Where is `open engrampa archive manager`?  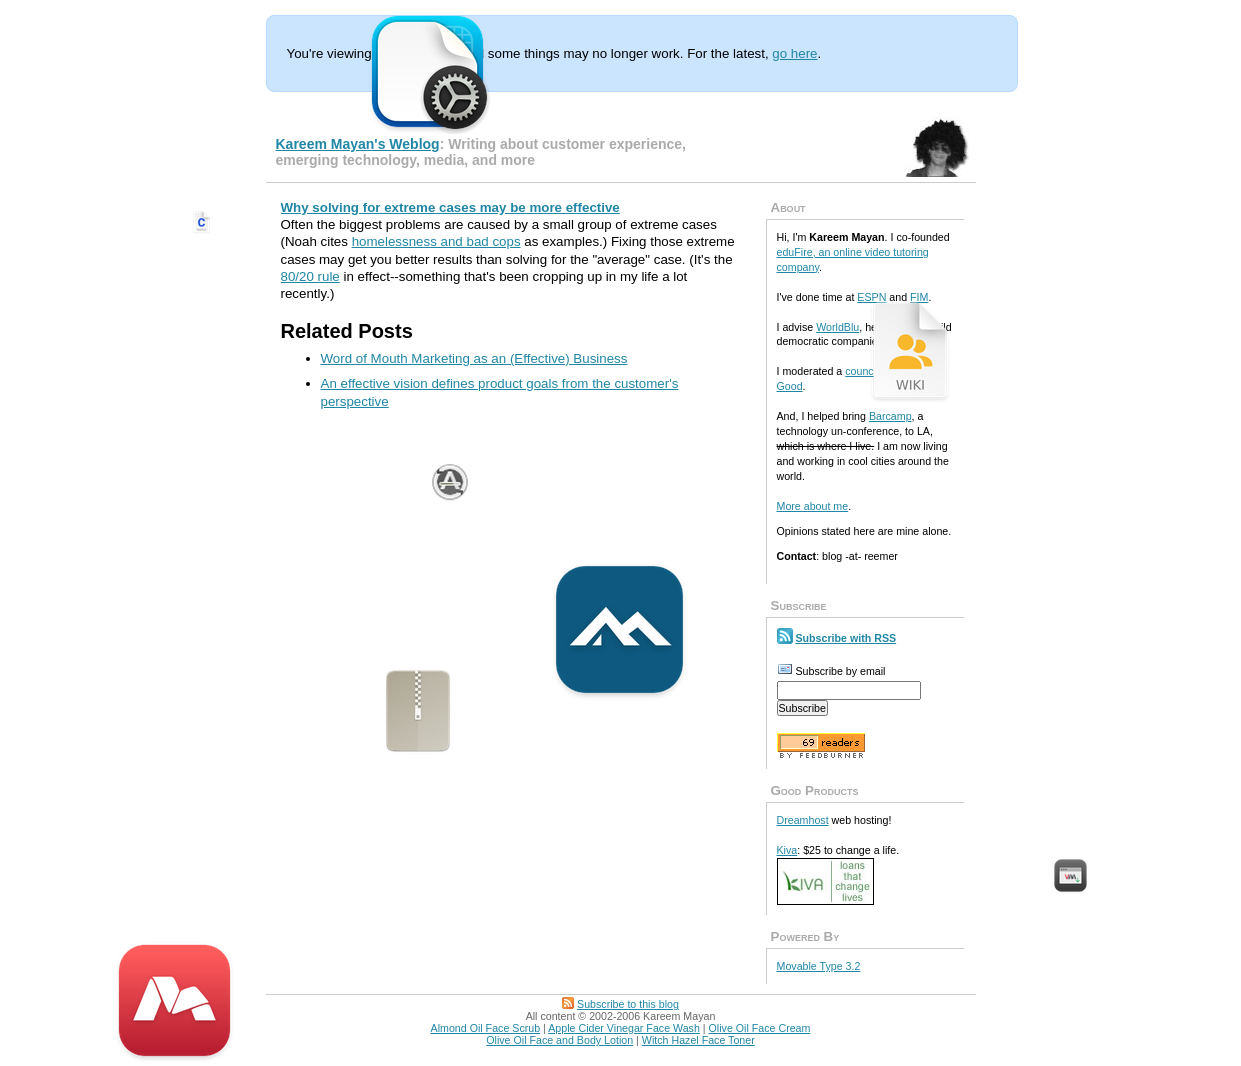 open engrampa archive manager is located at coordinates (418, 711).